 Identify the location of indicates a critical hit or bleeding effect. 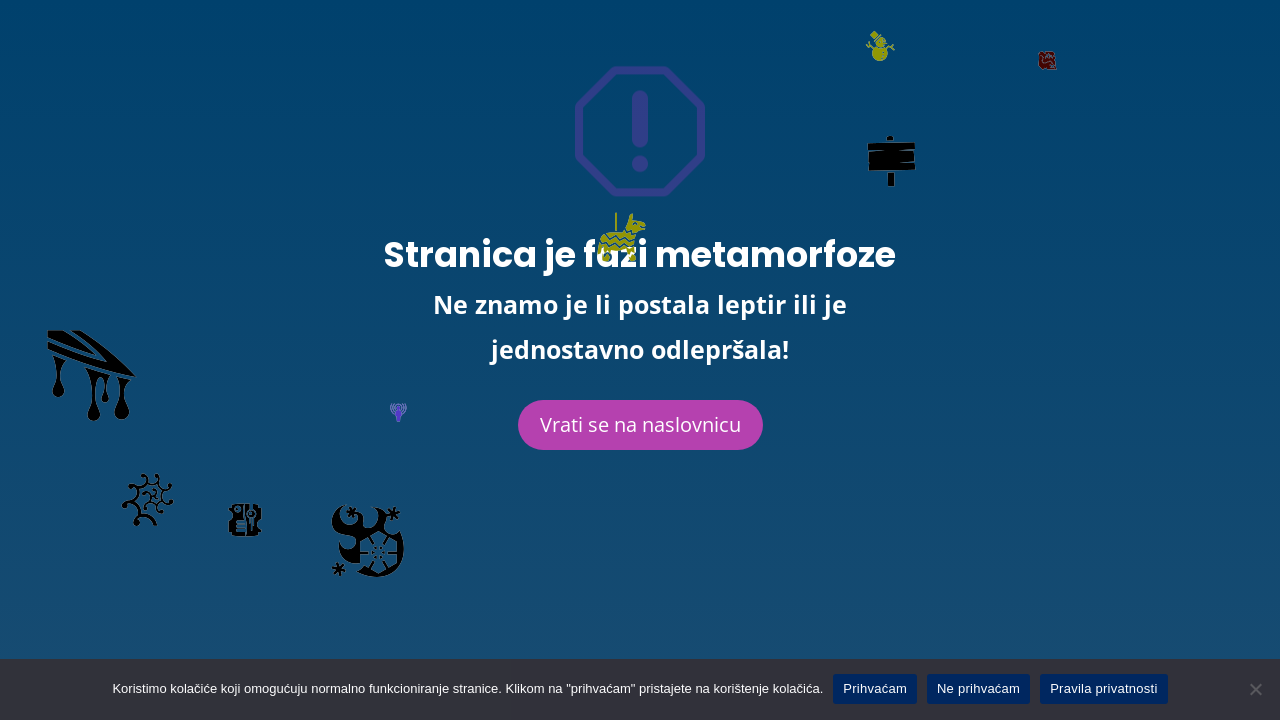
(92, 375).